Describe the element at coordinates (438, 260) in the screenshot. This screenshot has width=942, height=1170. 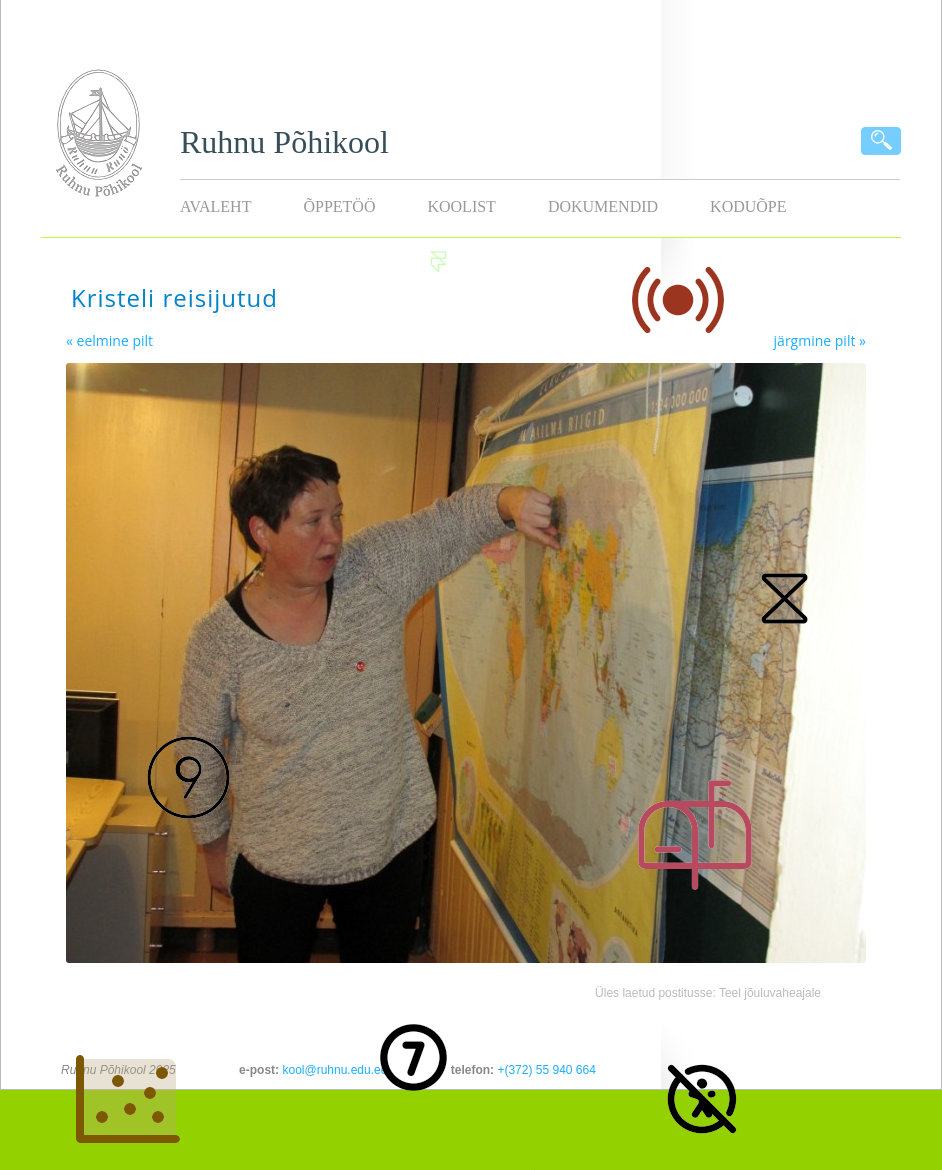
I see `open framer app` at that location.